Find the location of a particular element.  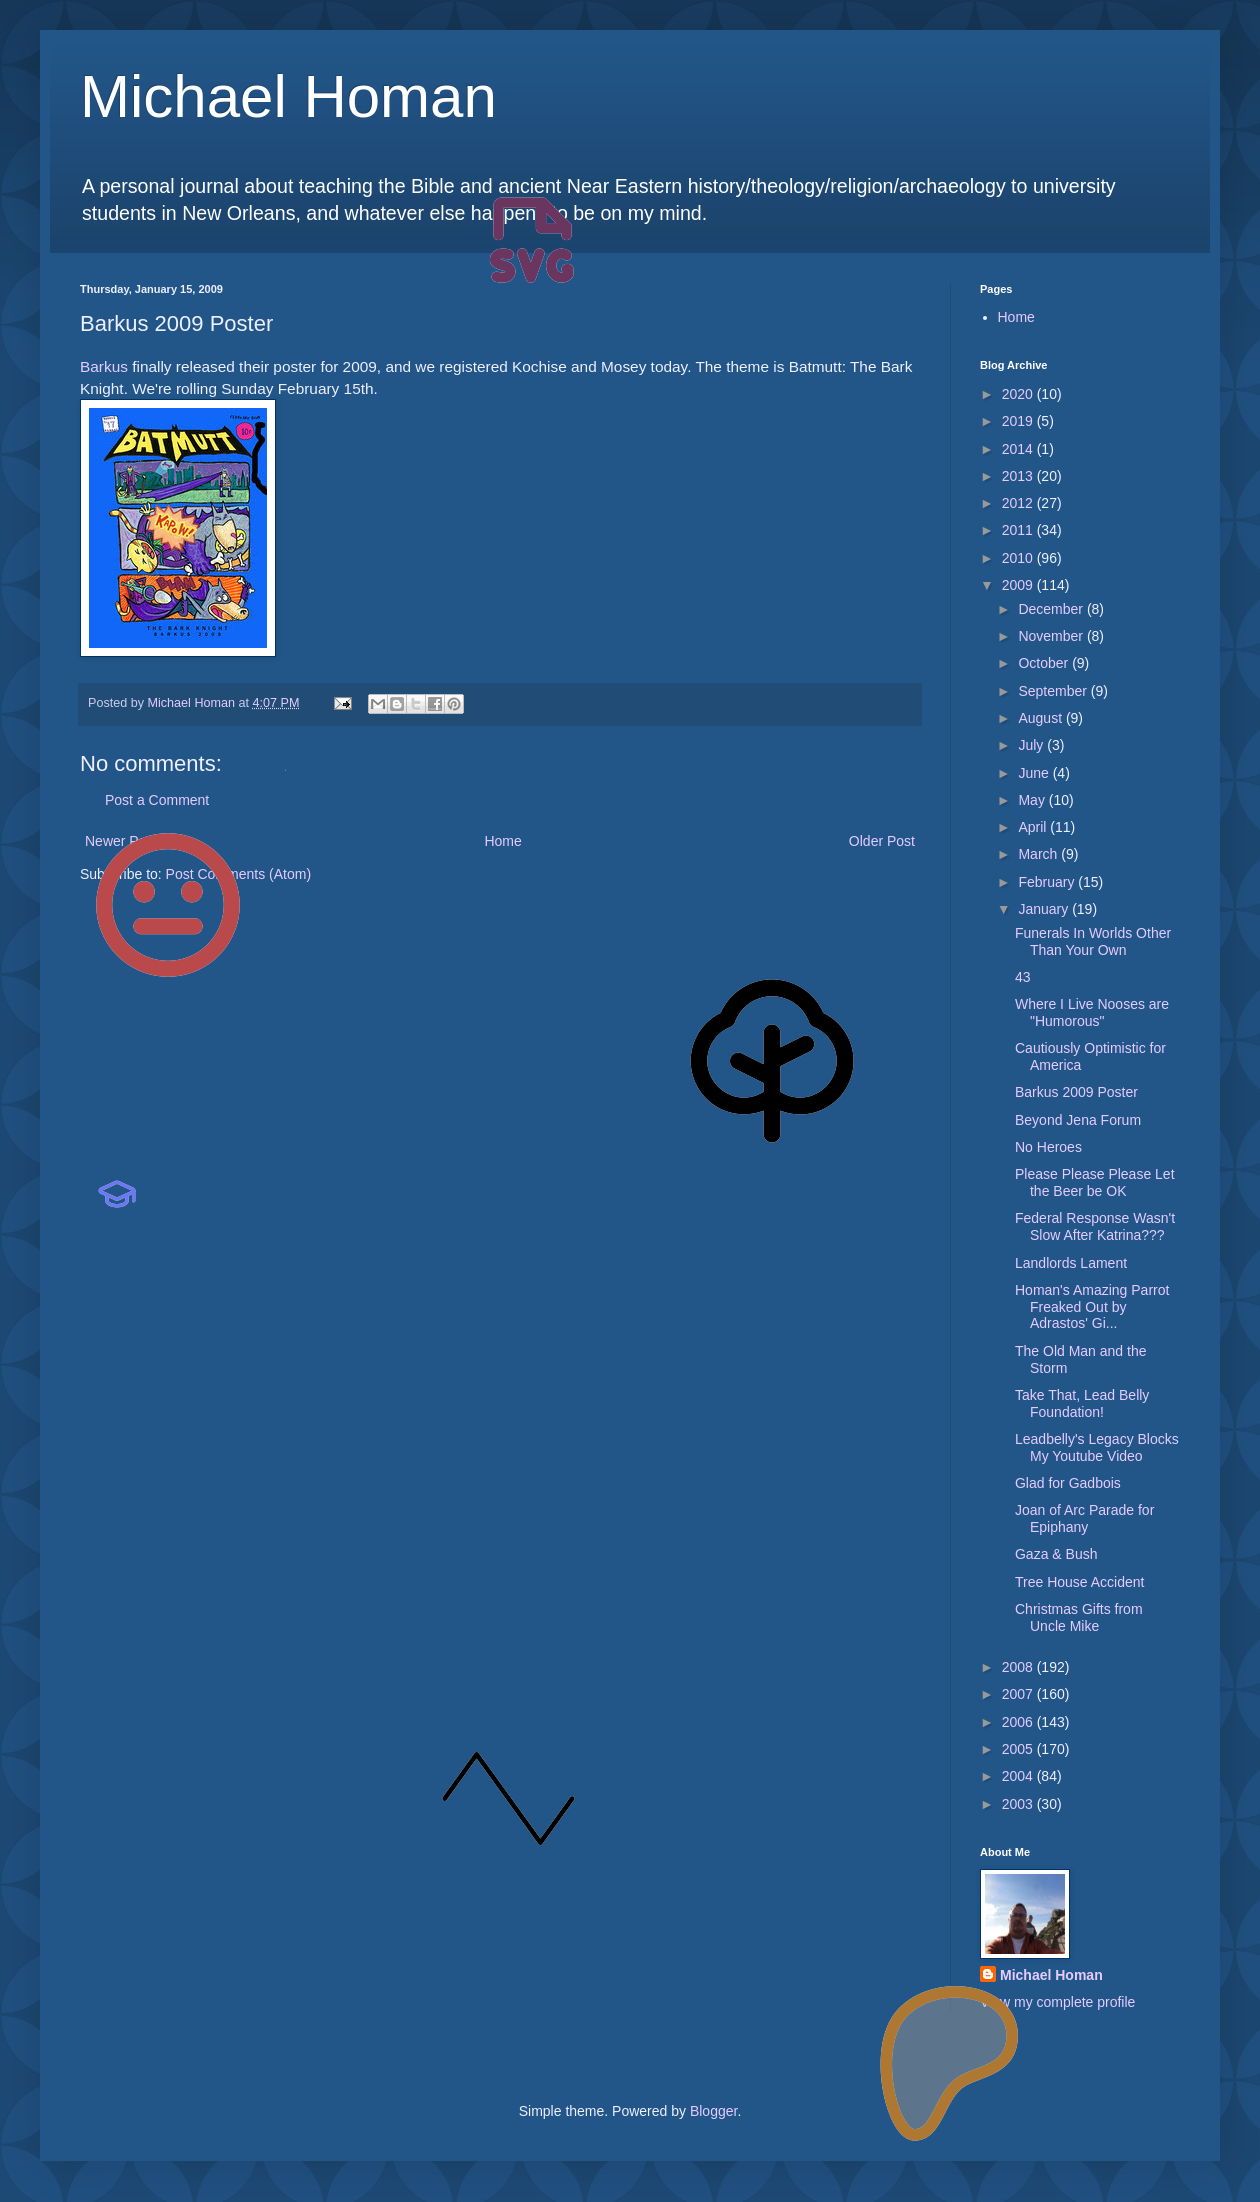

indicates no cellular signal available is located at coordinates (291, 766).